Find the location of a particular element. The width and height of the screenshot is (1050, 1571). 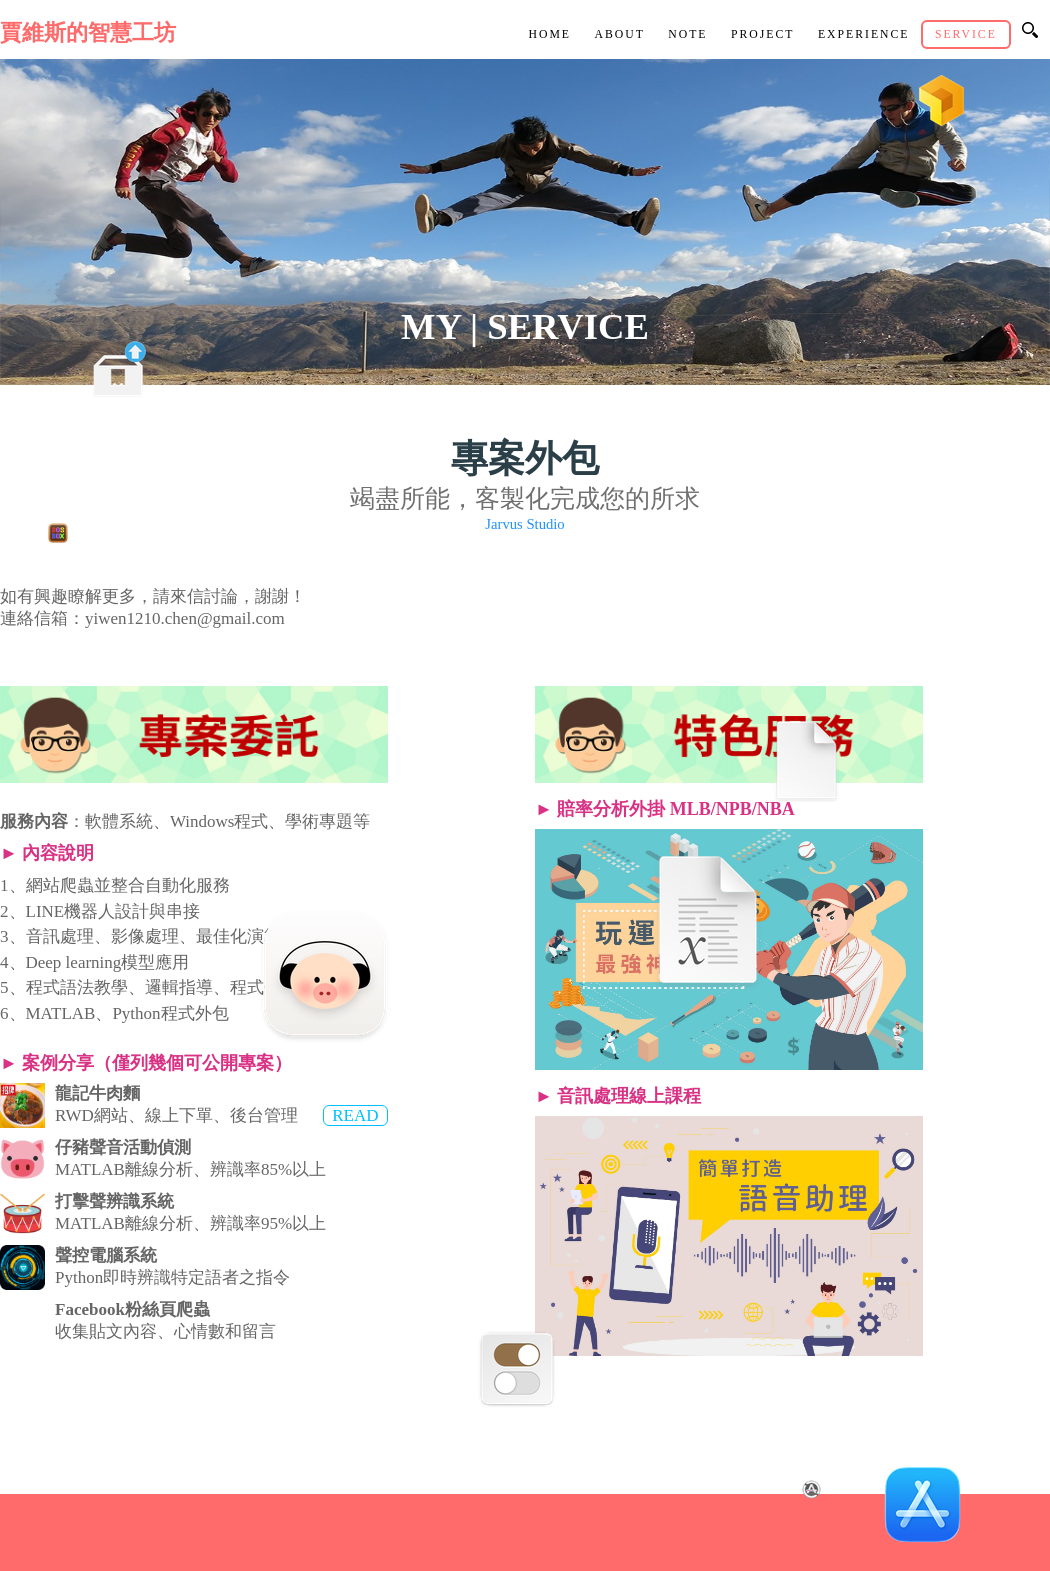

launch dosbox-x emulator is located at coordinates (58, 533).